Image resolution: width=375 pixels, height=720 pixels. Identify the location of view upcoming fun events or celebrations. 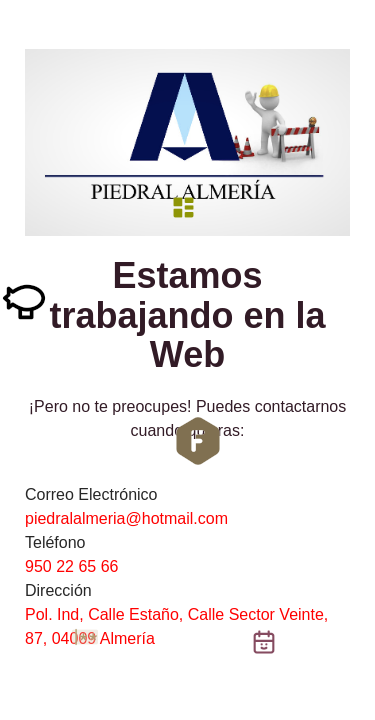
(264, 642).